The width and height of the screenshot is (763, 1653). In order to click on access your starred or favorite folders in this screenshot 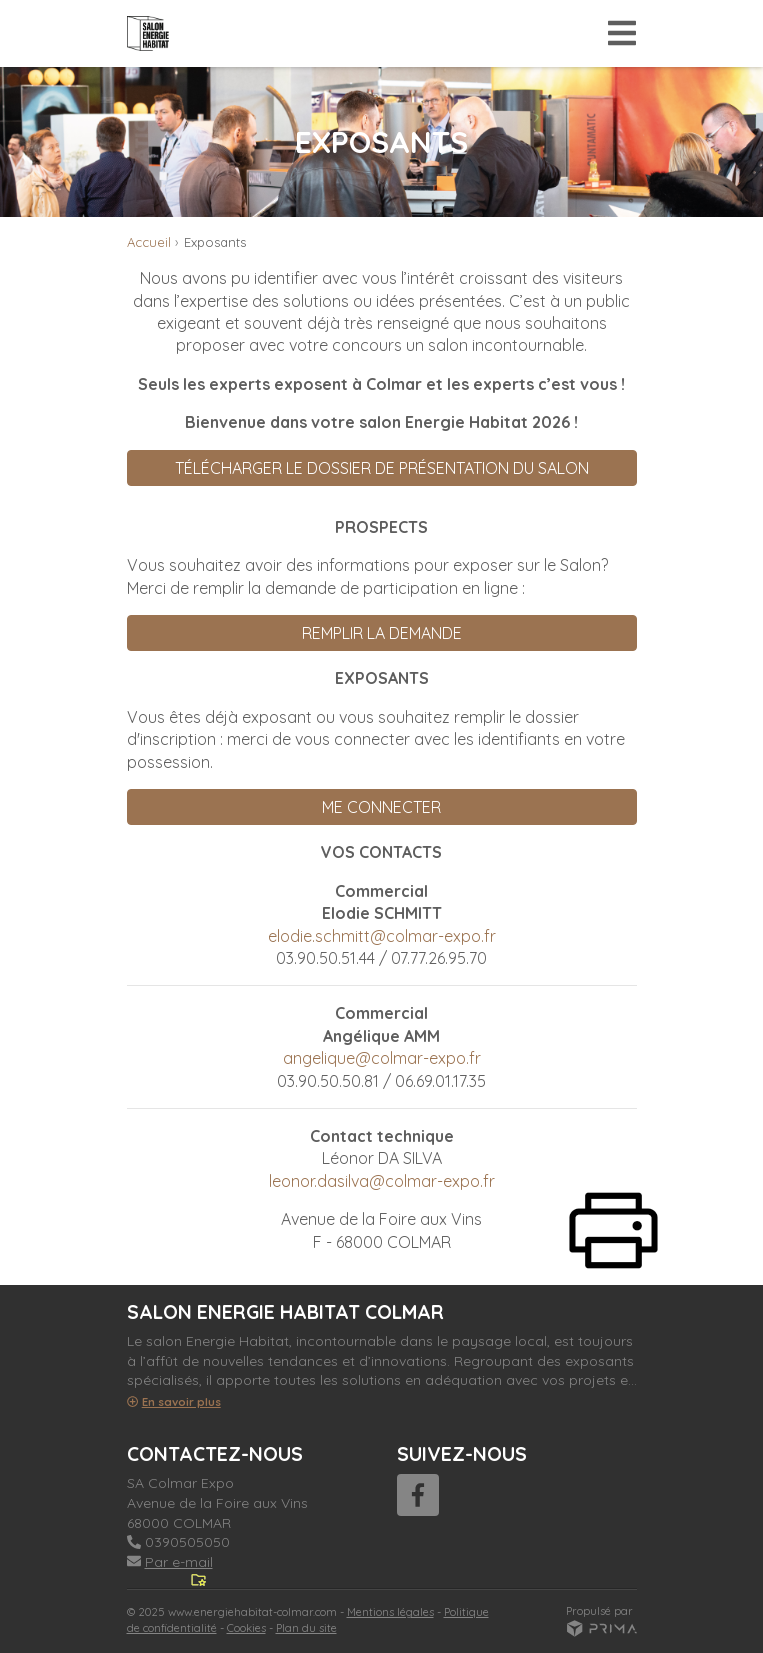, I will do `click(198, 1579)`.